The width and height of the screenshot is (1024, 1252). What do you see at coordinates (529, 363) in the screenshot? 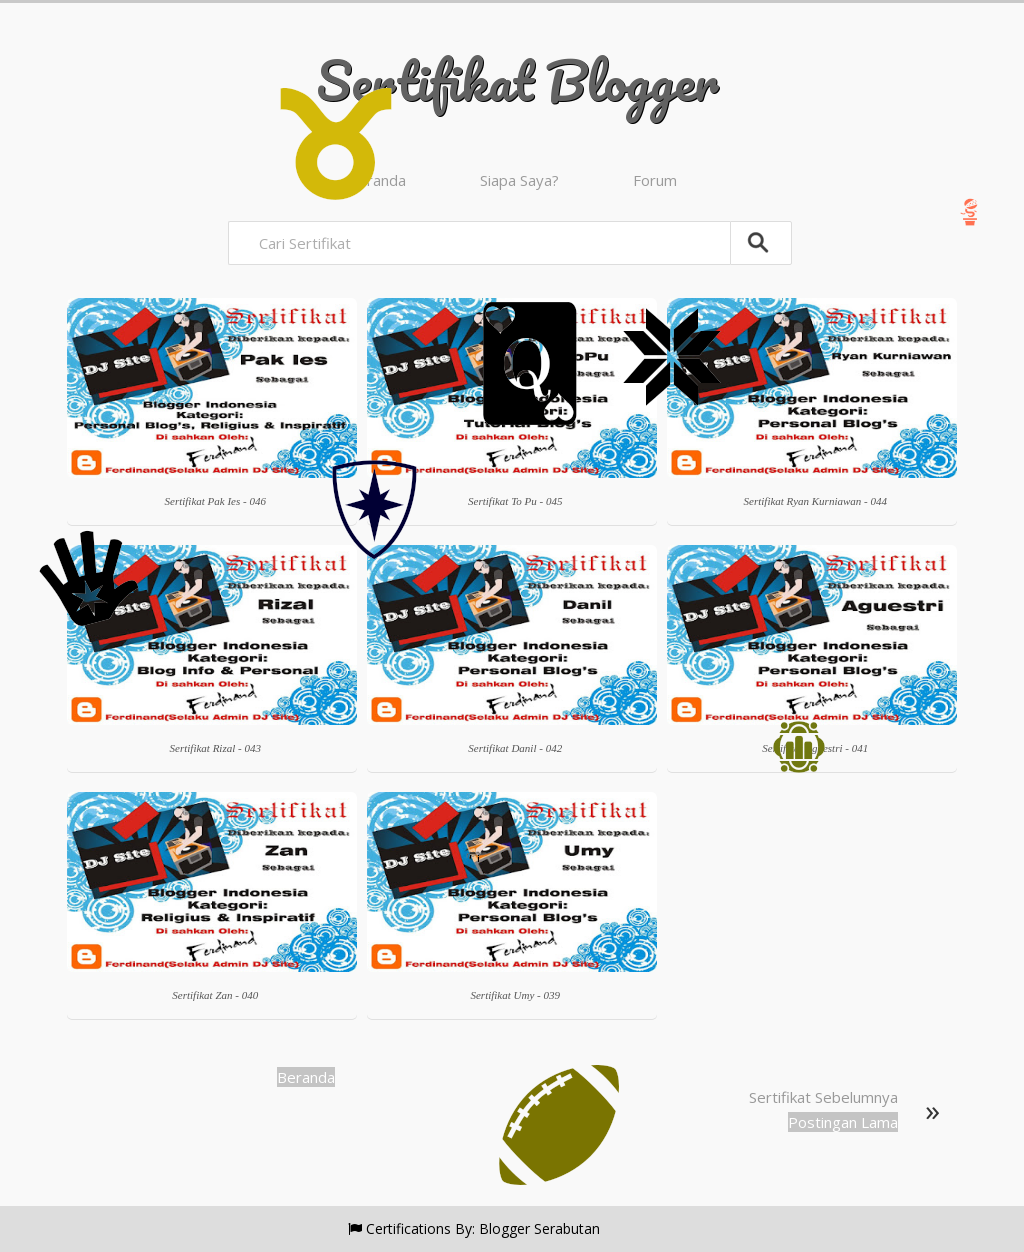
I see `queen of hearts playing card` at bounding box center [529, 363].